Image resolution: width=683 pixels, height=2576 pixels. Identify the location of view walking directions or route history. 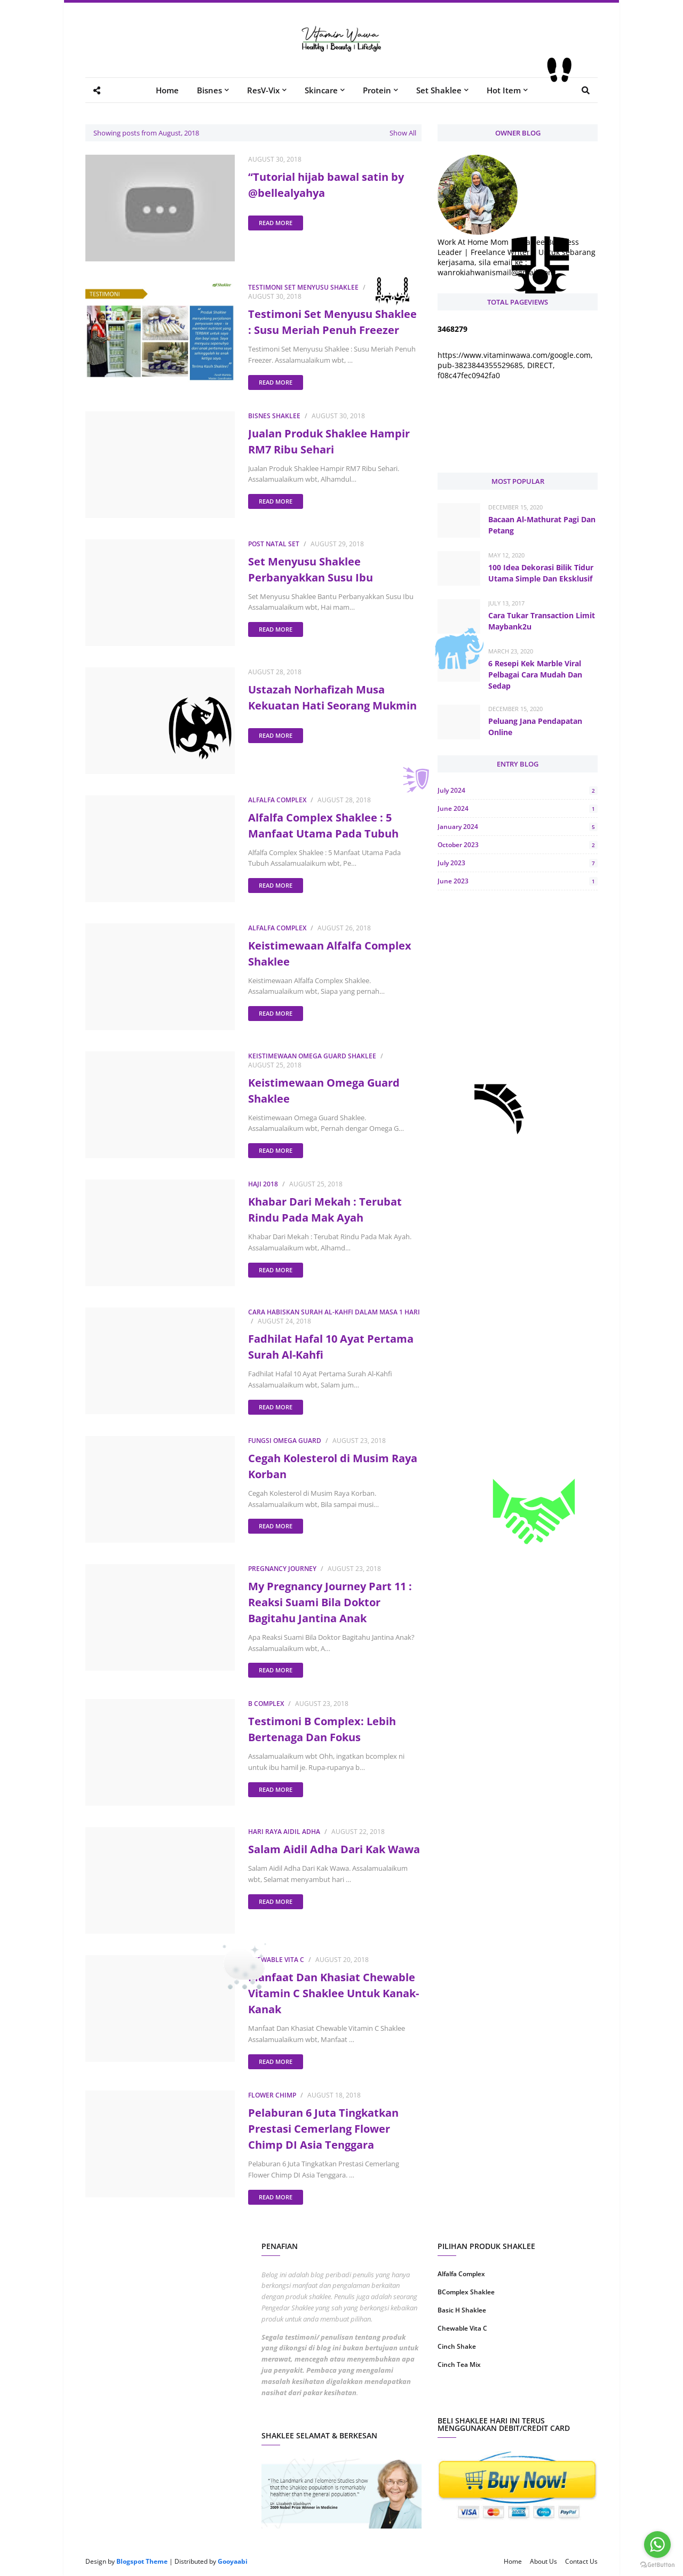
(559, 70).